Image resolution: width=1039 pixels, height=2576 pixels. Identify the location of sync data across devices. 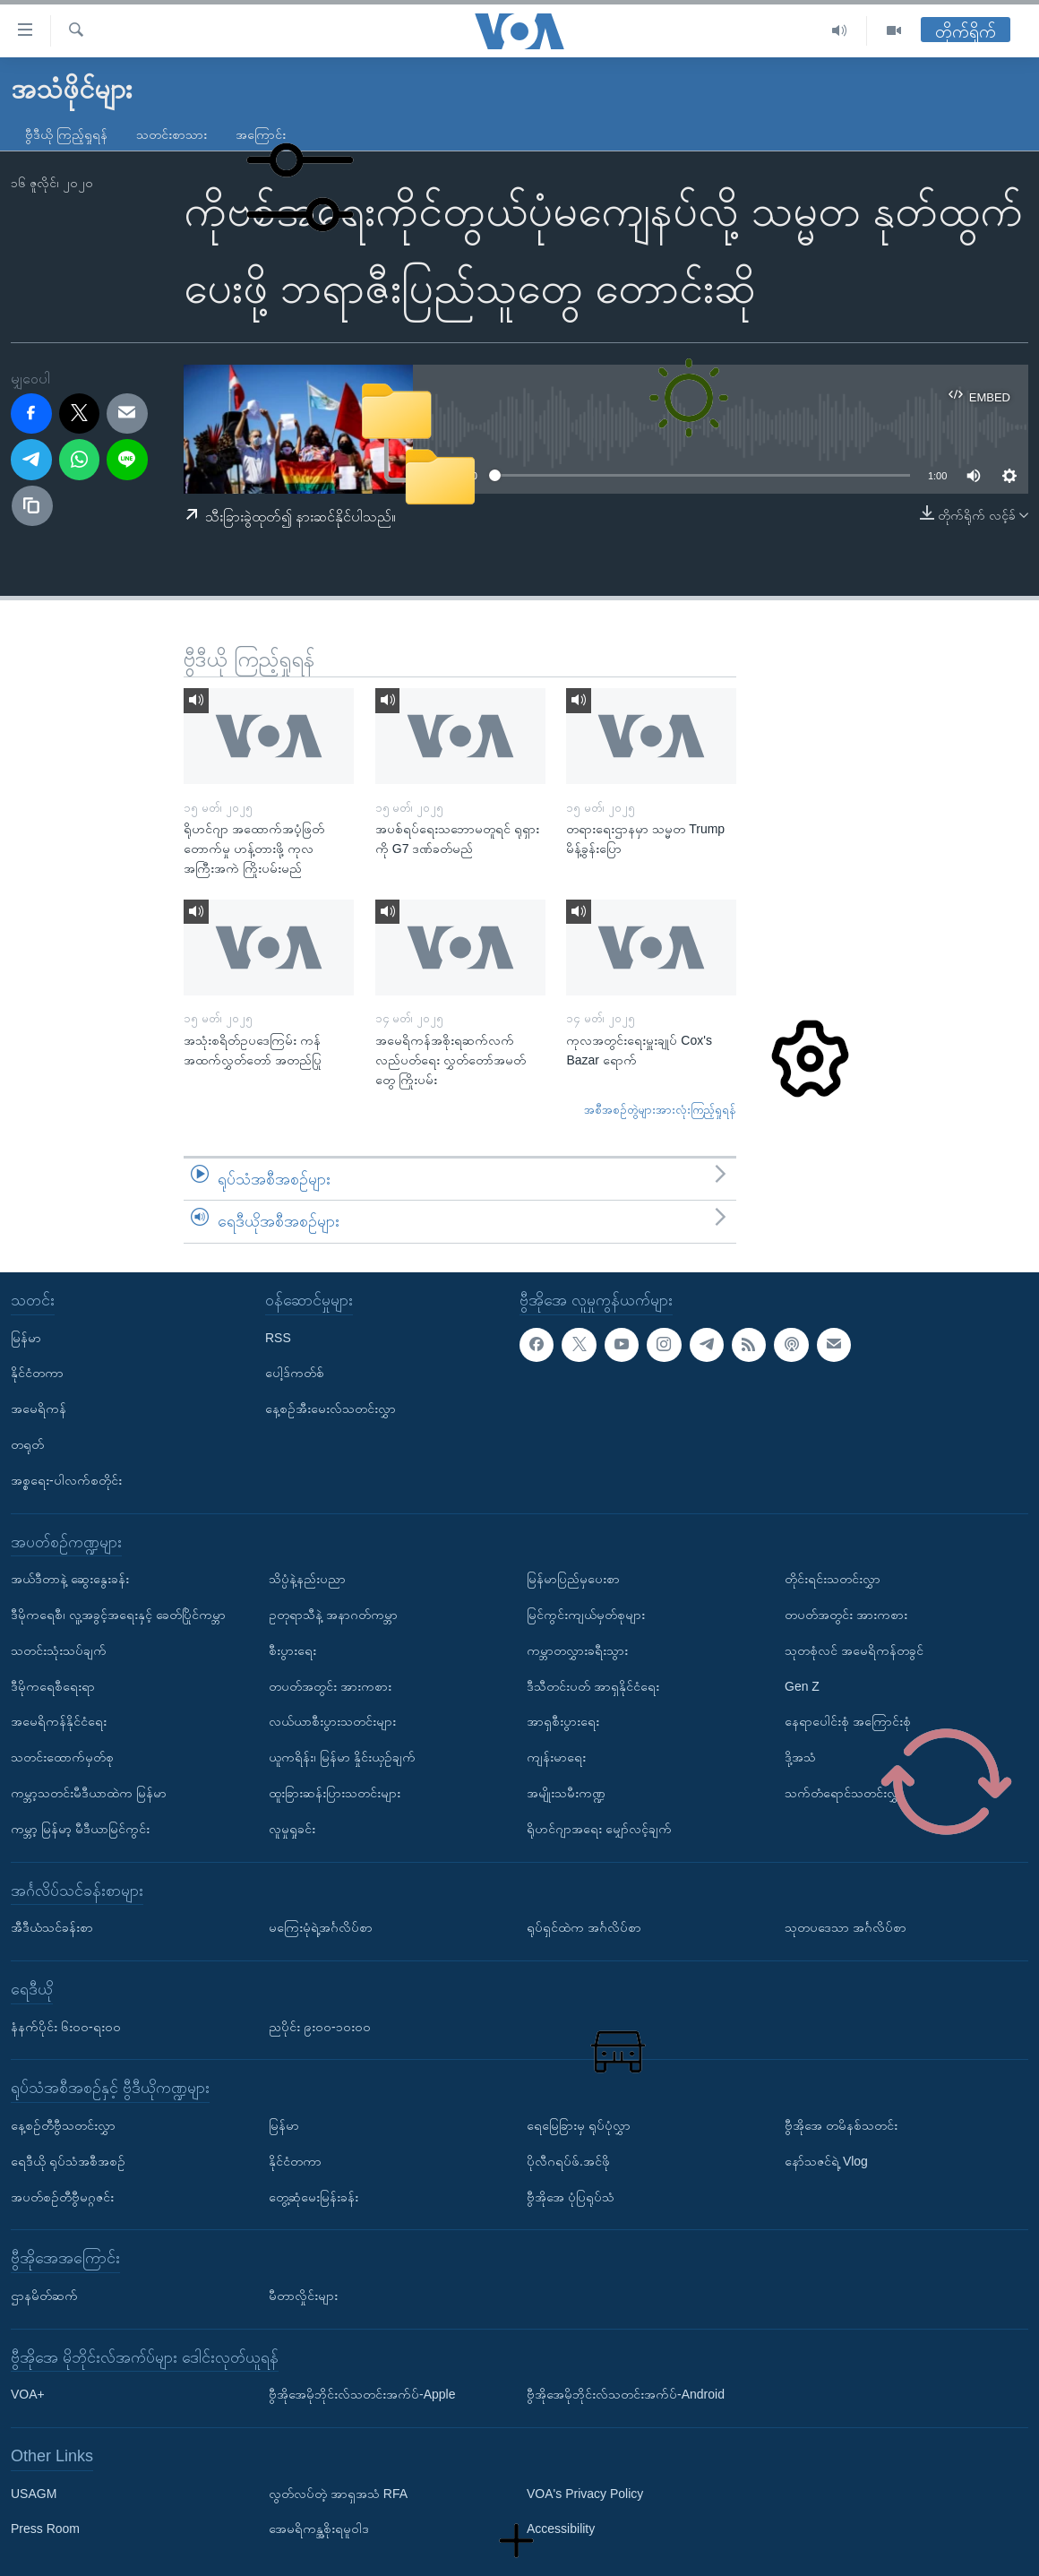
(946, 1781).